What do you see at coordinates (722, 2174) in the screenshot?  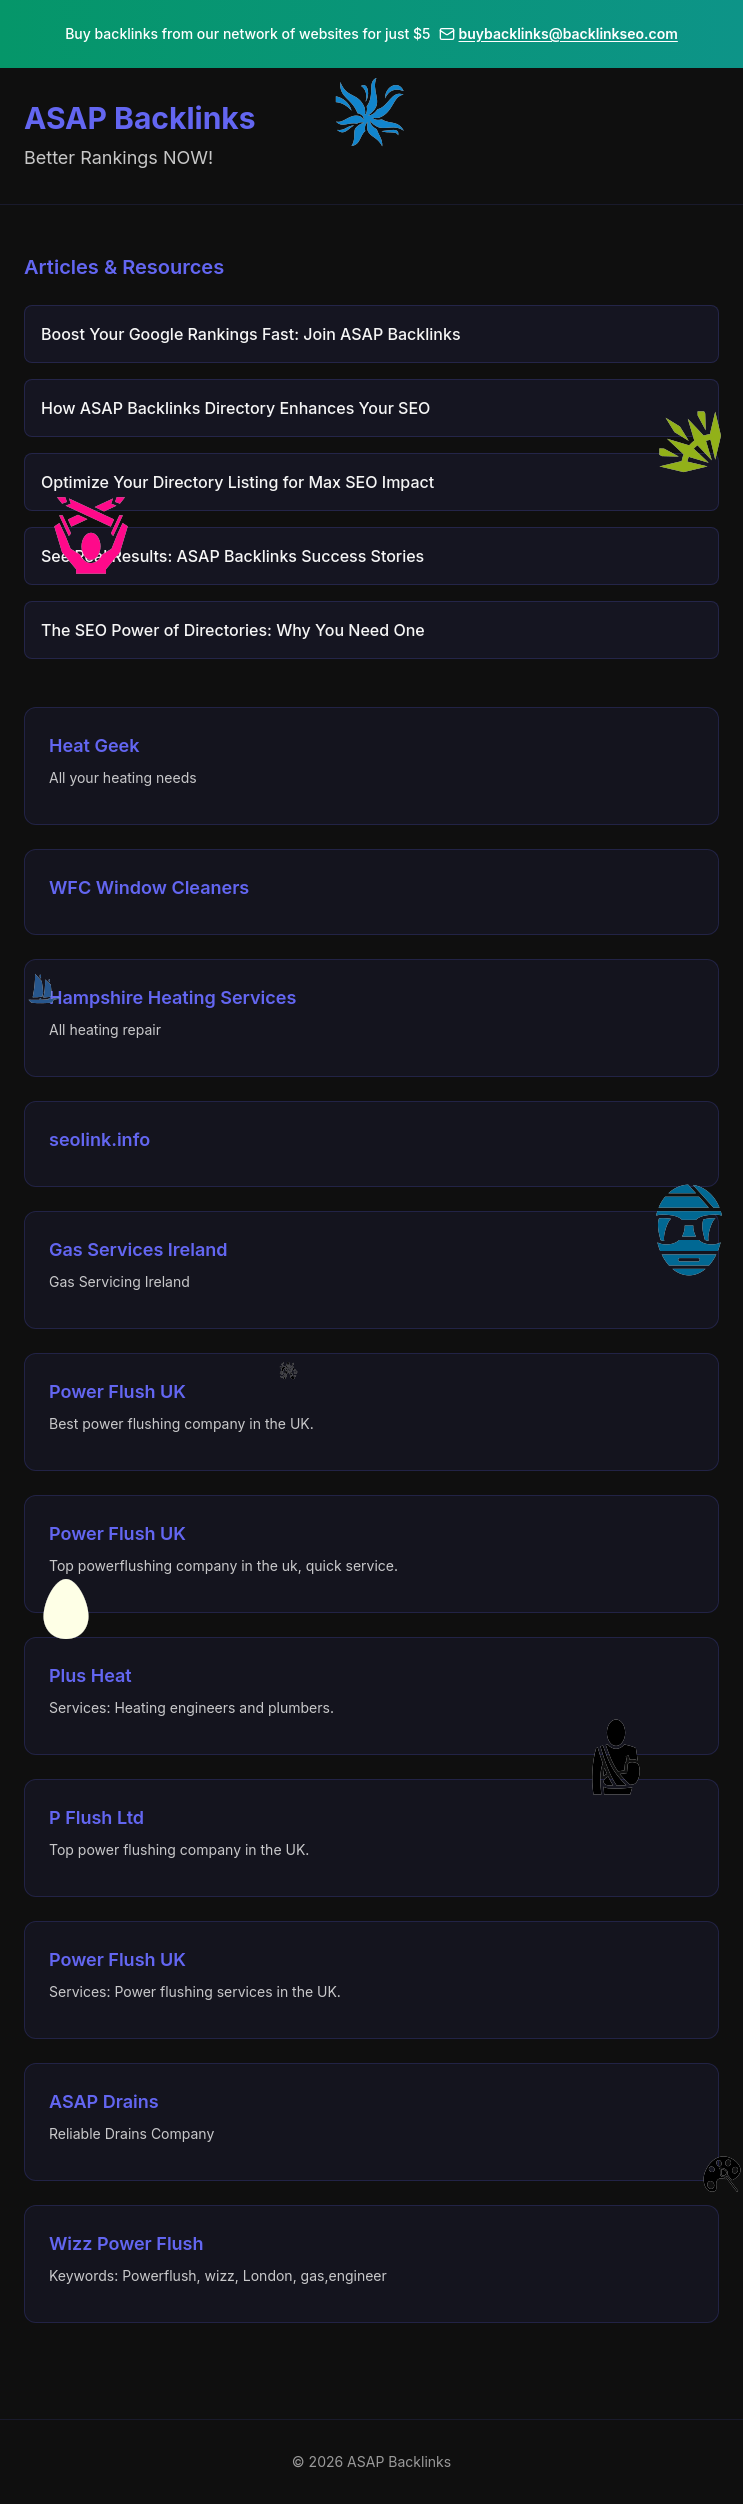 I see `access color or theme customization options` at bounding box center [722, 2174].